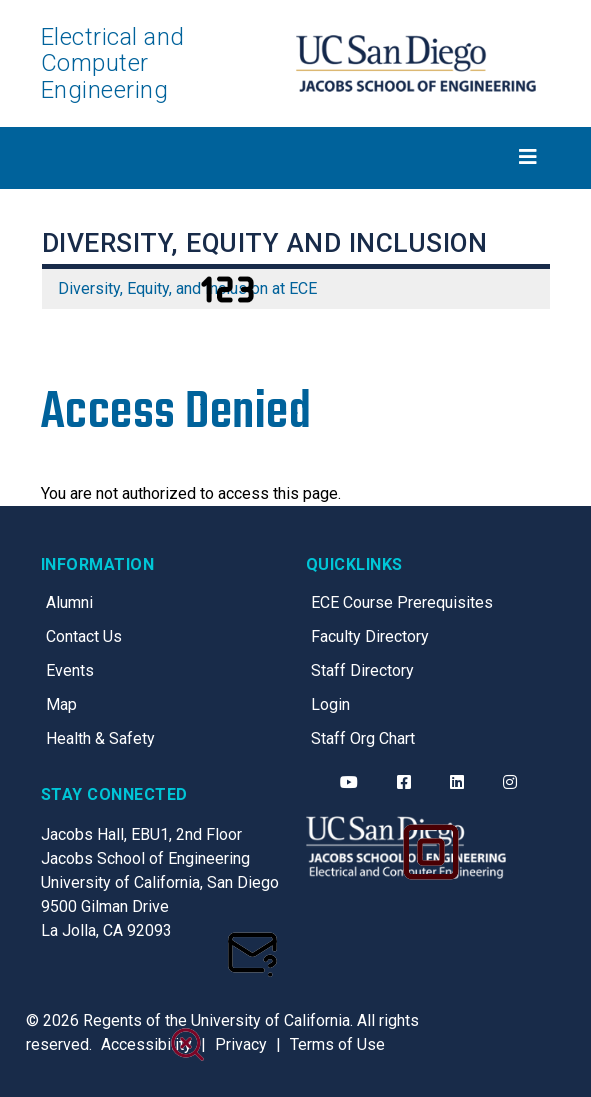 This screenshot has height=1097, width=591. Describe the element at coordinates (431, 852) in the screenshot. I see `nested container or frame element` at that location.